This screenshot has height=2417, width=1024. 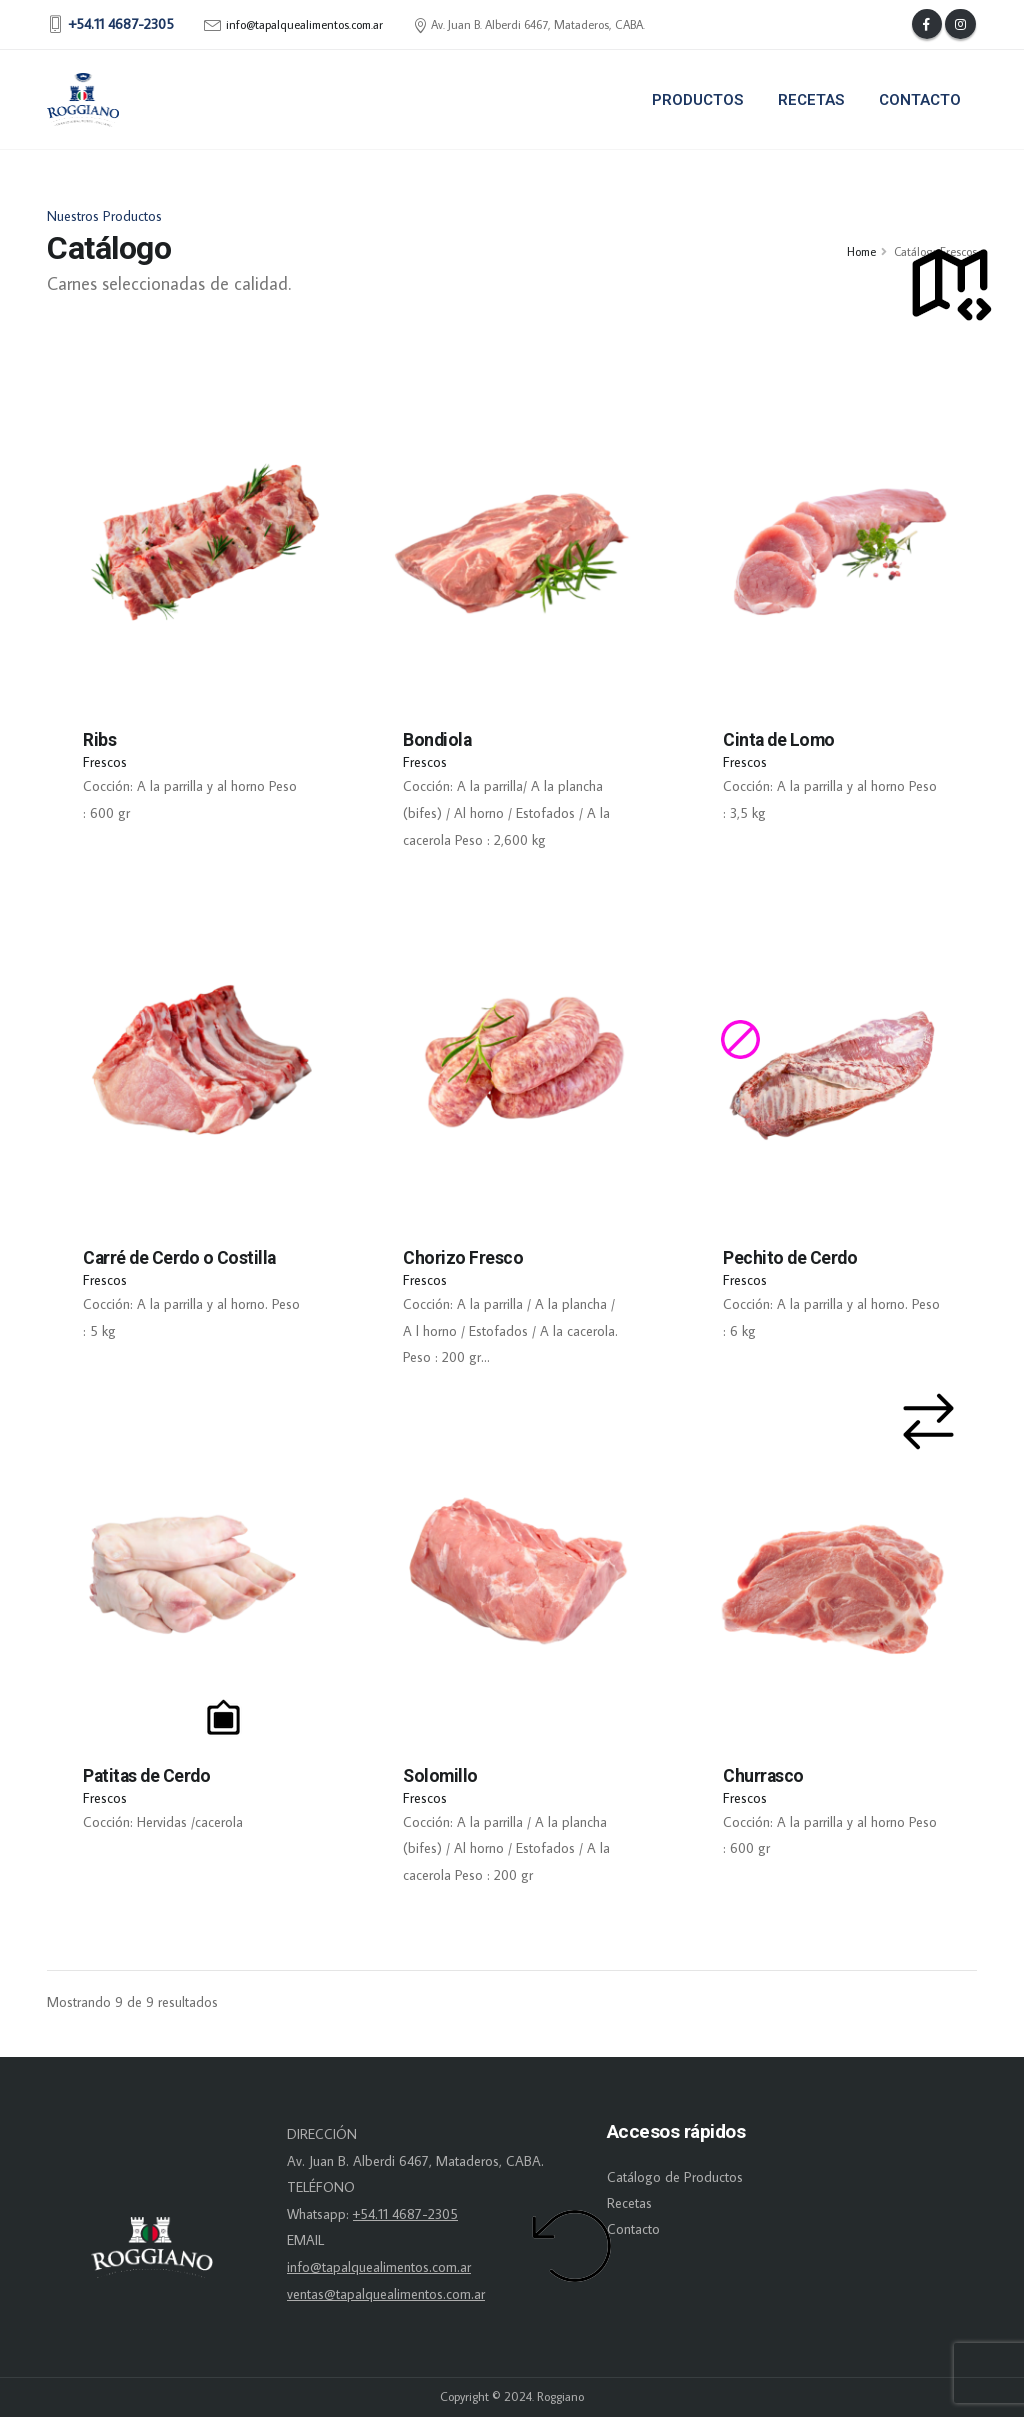 What do you see at coordinates (950, 283) in the screenshot?
I see `access map developer tools or API settings` at bounding box center [950, 283].